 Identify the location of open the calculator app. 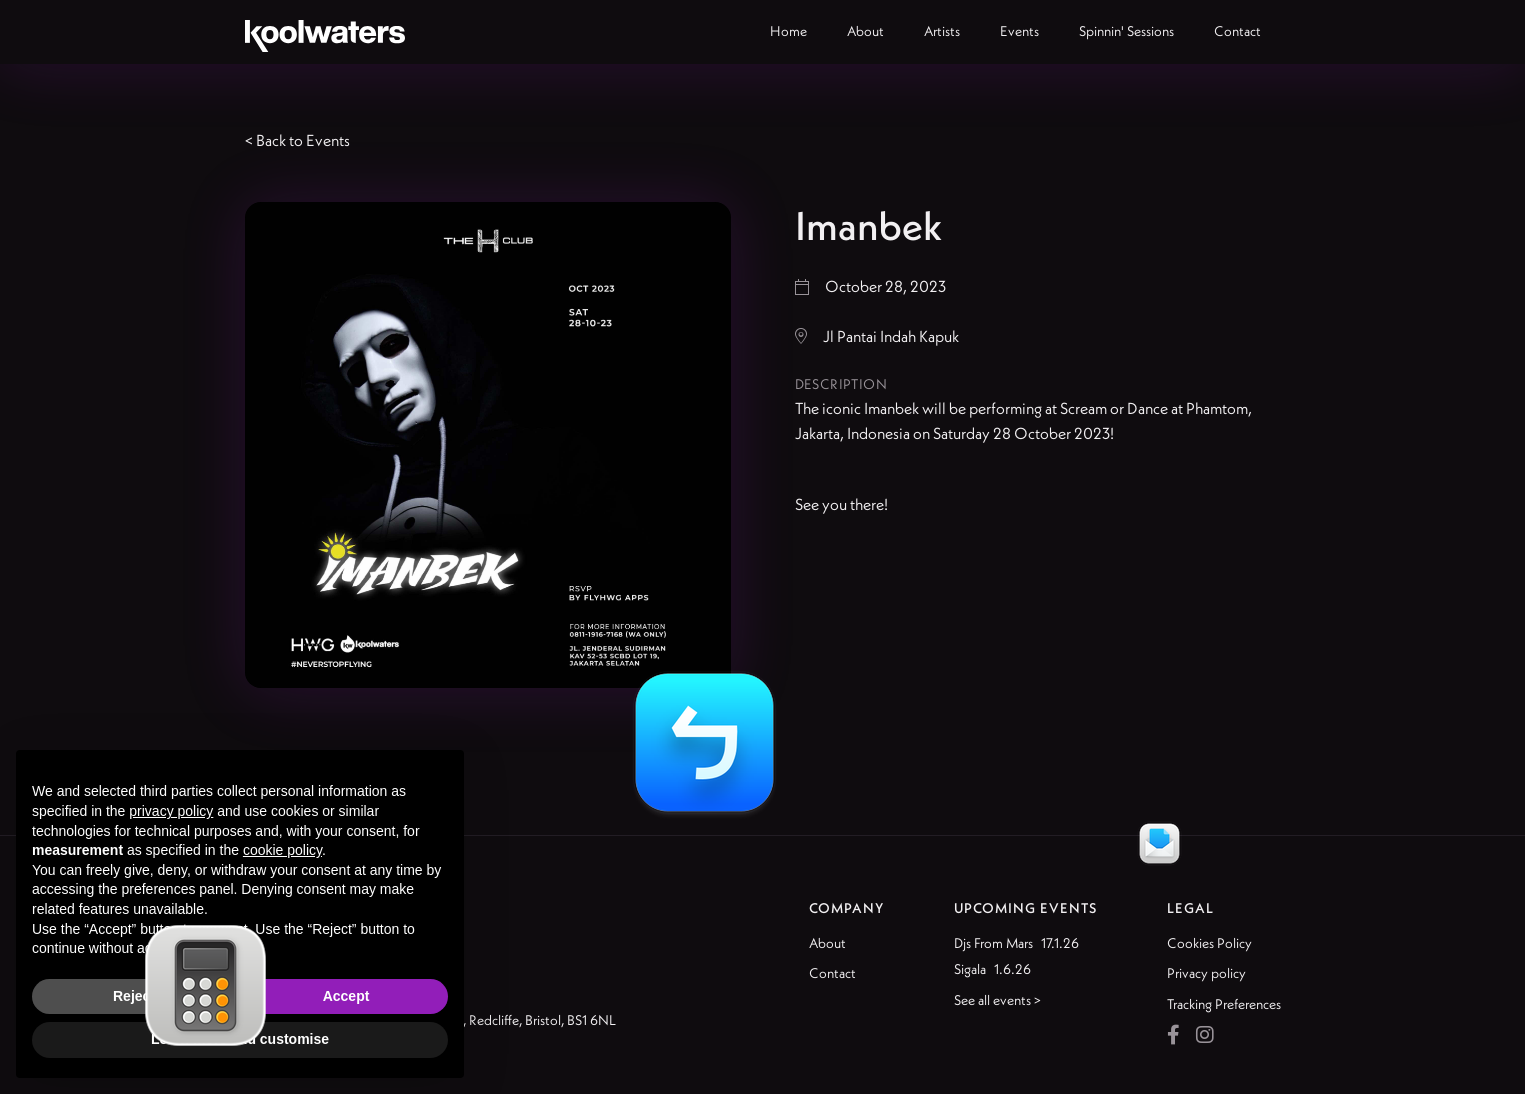
(205, 985).